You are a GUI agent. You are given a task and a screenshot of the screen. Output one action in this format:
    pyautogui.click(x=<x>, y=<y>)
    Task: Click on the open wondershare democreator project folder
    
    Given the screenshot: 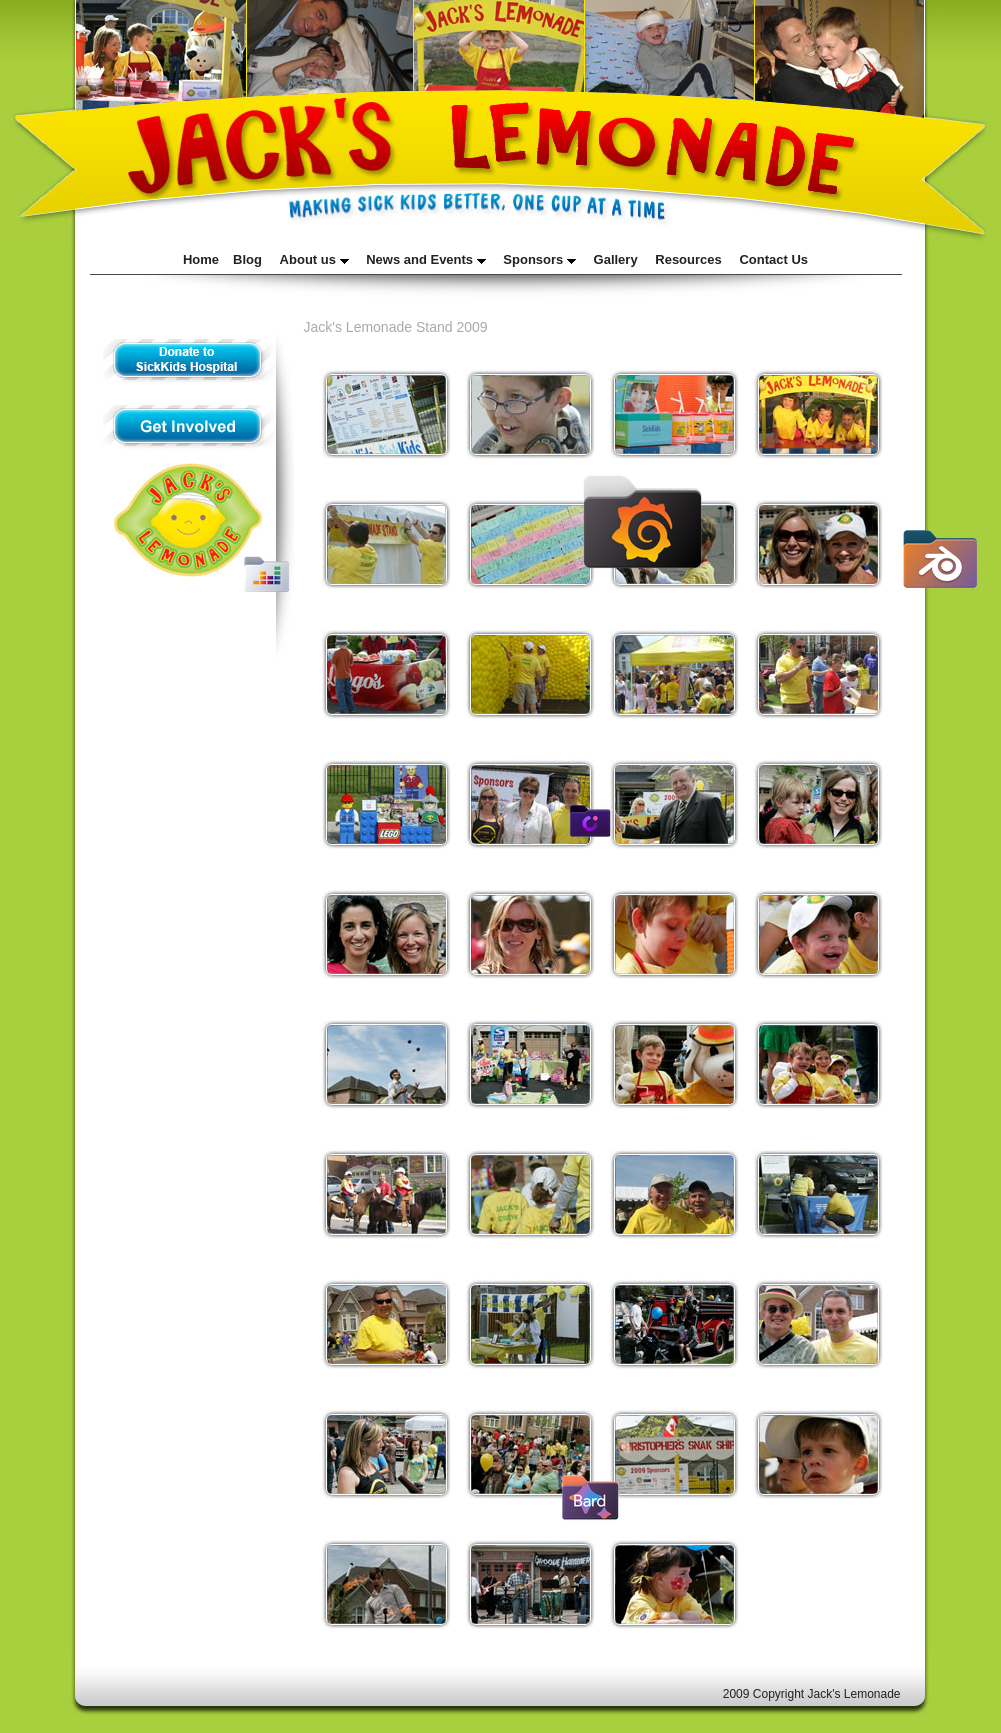 What is the action you would take?
    pyautogui.click(x=590, y=822)
    